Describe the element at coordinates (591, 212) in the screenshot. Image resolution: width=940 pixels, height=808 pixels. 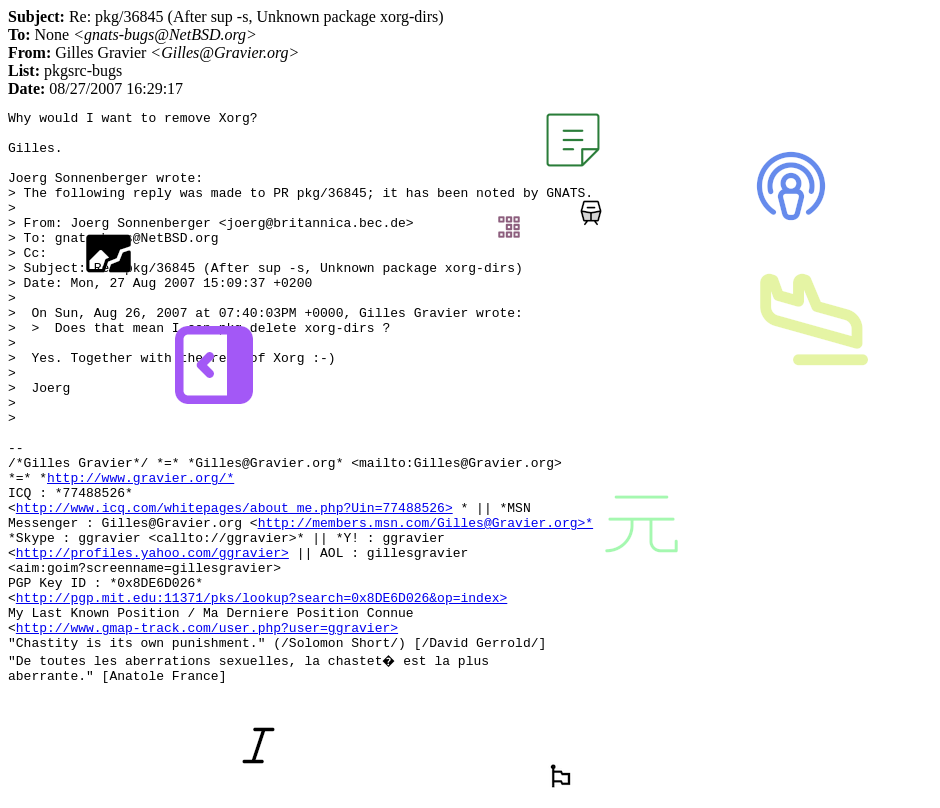
I see `view regional train schedules` at that location.